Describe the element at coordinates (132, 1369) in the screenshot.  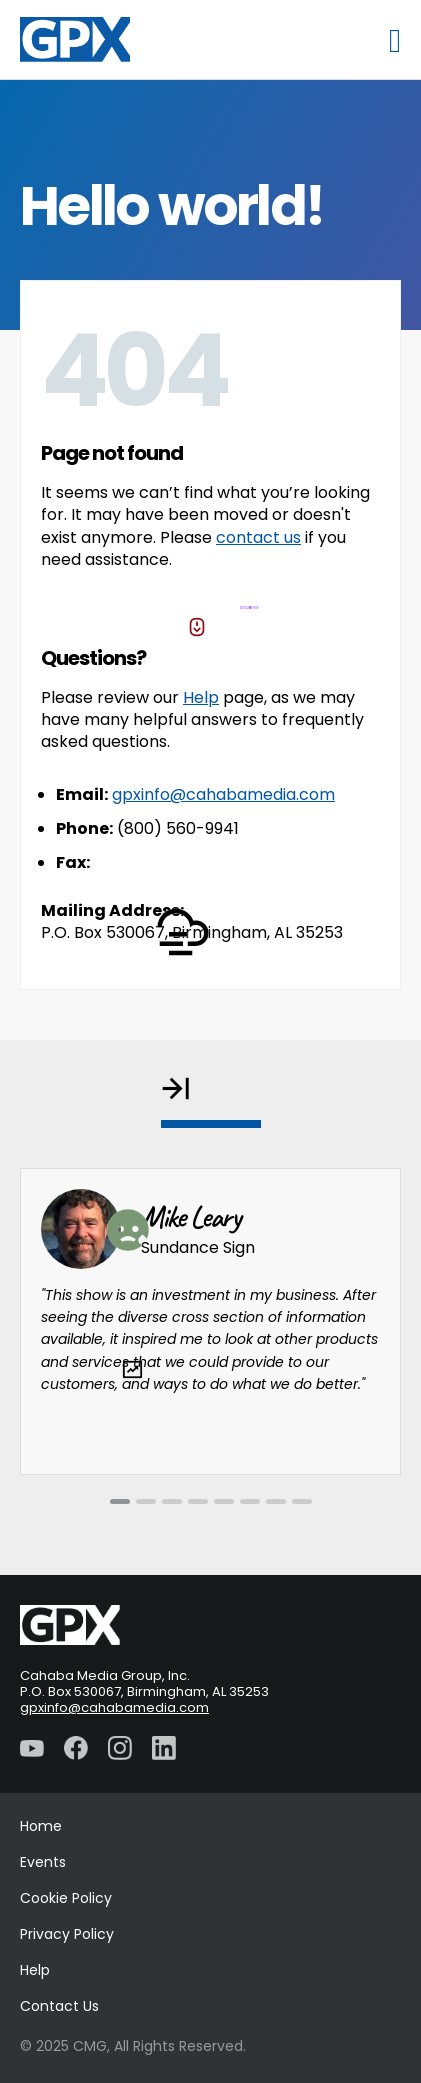
I see `view financial growth or investment performance` at that location.